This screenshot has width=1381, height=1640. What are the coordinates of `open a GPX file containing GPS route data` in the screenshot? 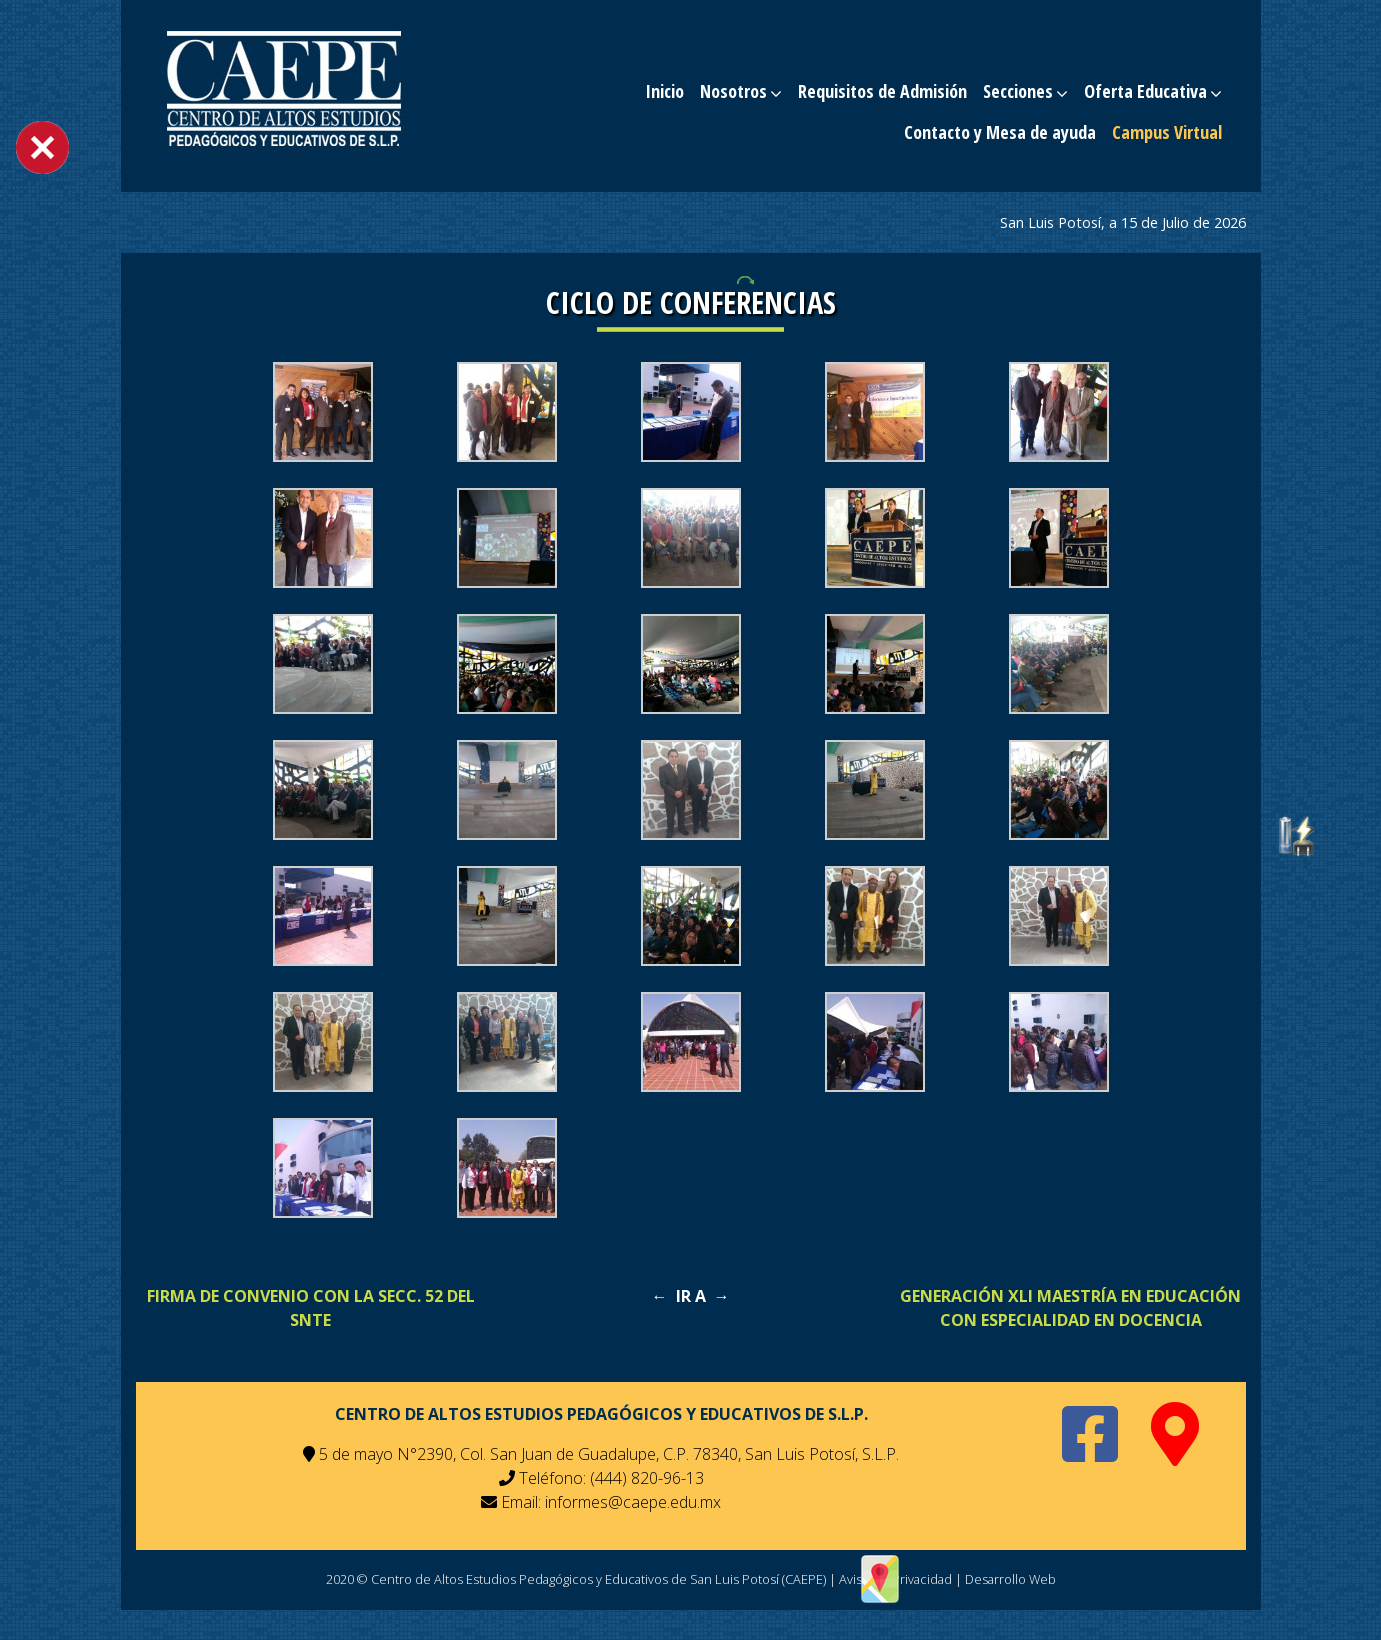 It's located at (880, 1579).